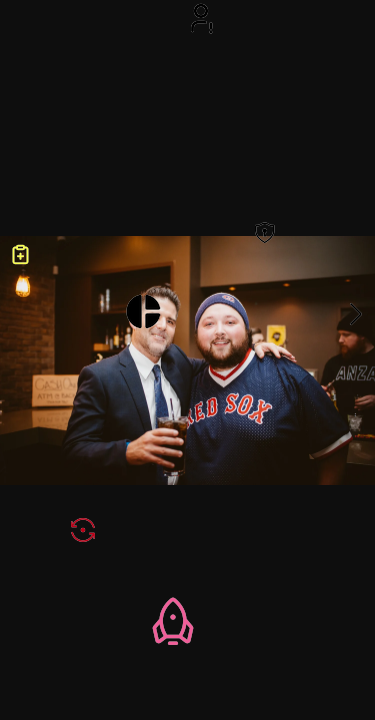  What do you see at coordinates (20, 254) in the screenshot?
I see `add a new item to clipboard` at bounding box center [20, 254].